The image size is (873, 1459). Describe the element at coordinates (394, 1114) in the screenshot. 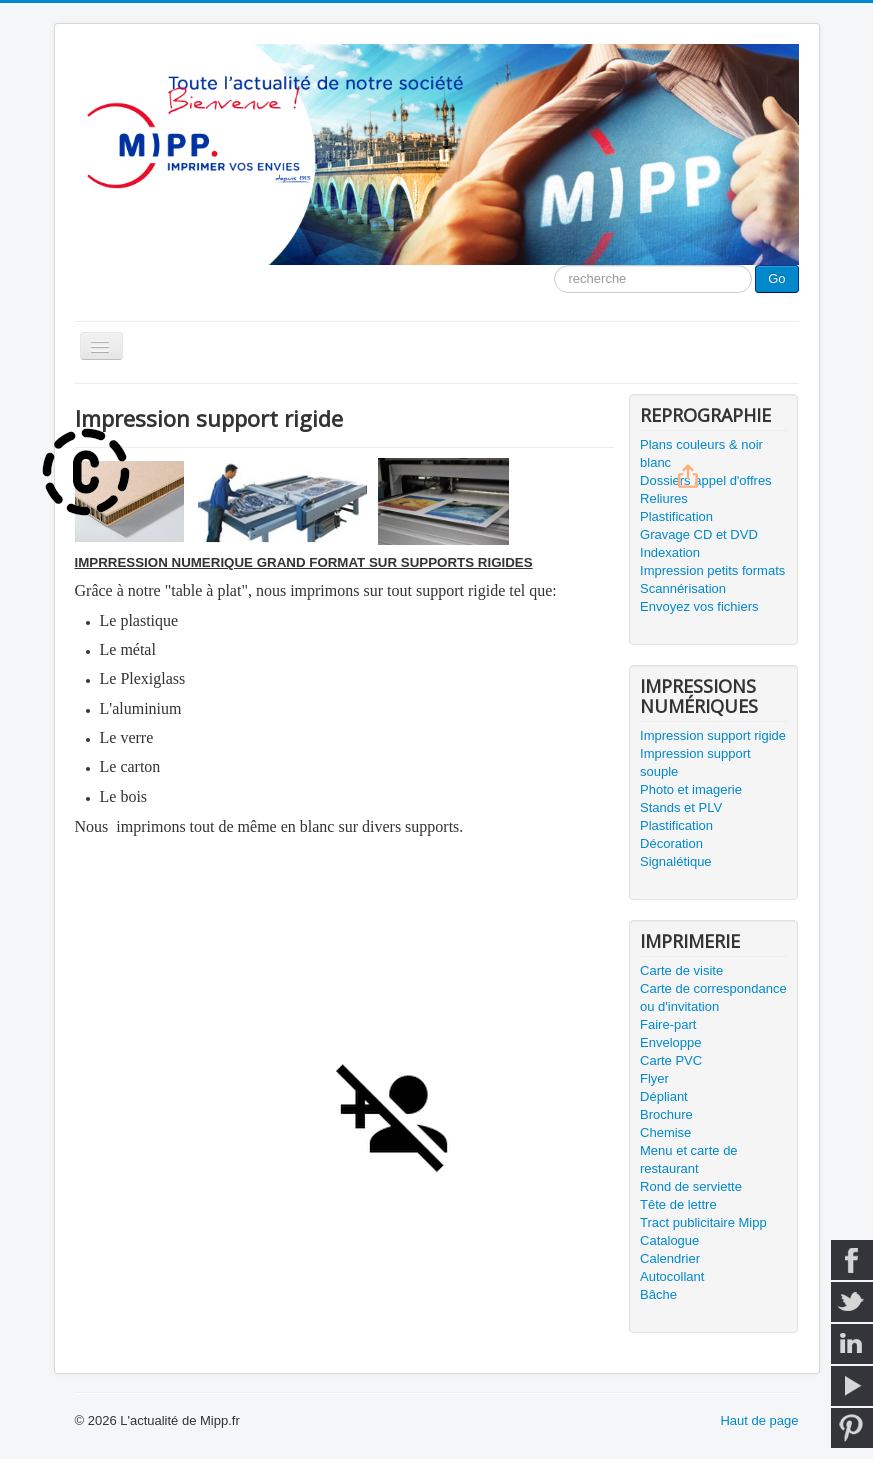

I see `indicates adding contacts is disabled` at that location.